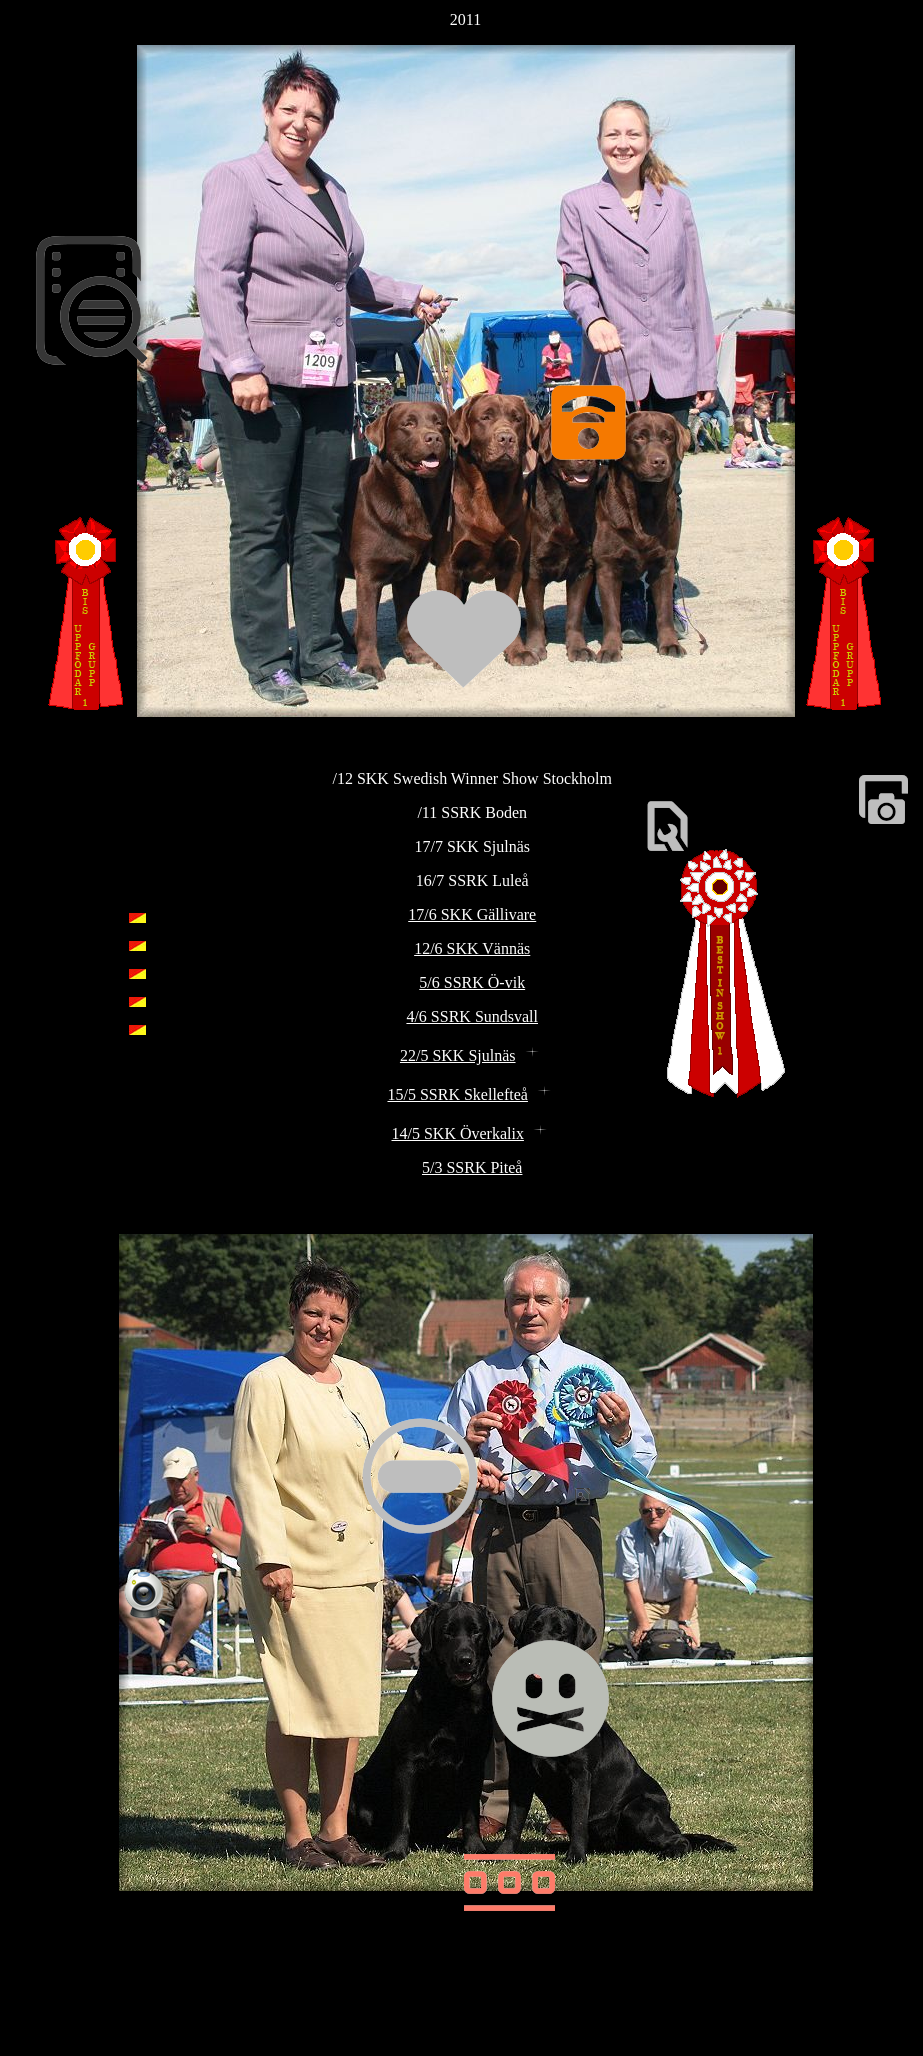 Image resolution: width=923 pixels, height=2056 pixels. I want to click on view or edit document properties, so click(667, 824).